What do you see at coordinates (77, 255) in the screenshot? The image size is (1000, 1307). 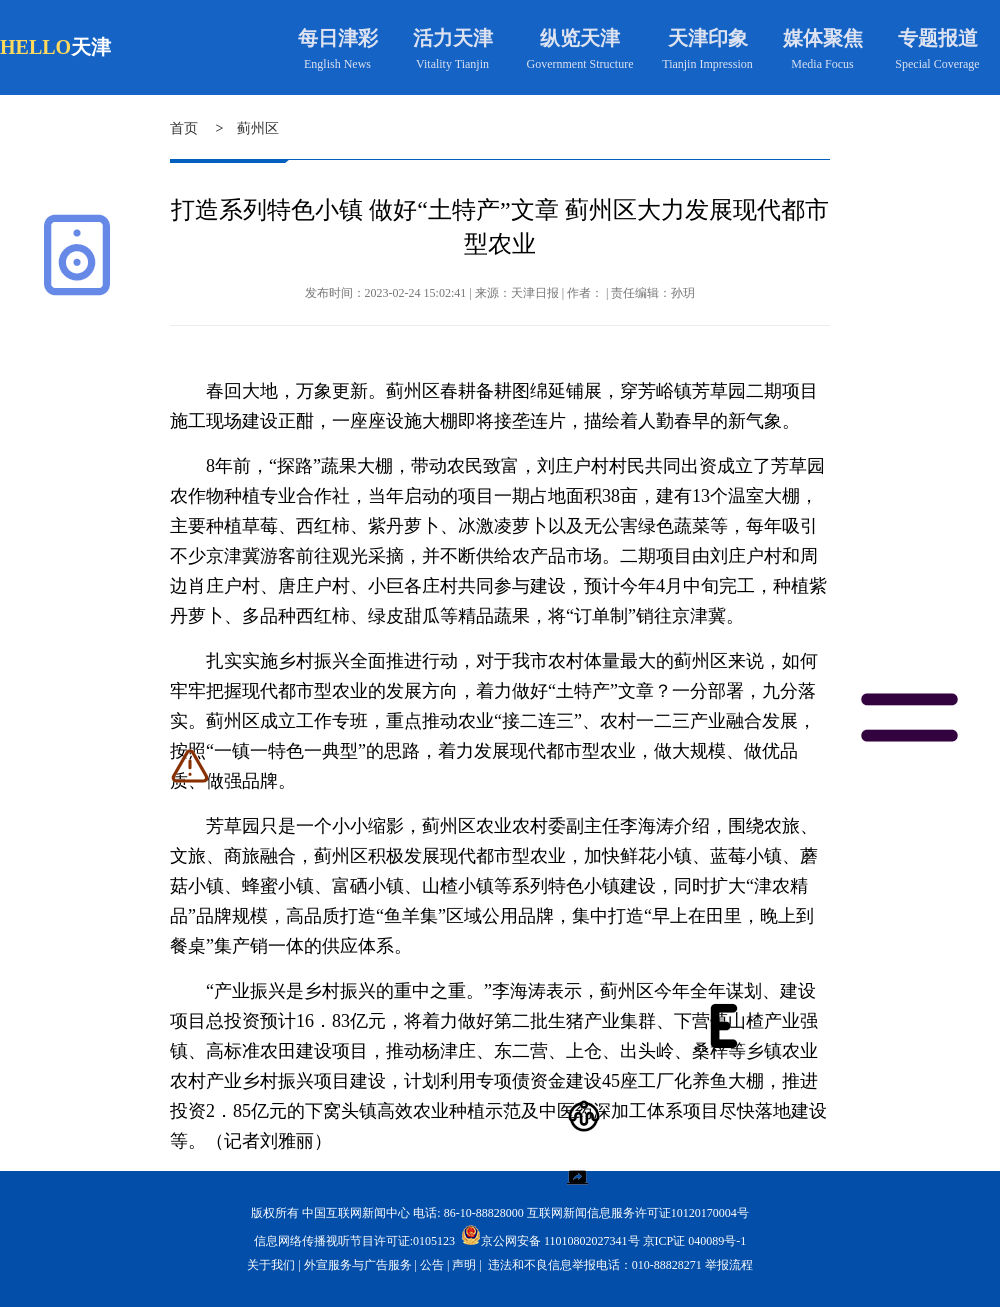 I see `adjust audio output settings` at bounding box center [77, 255].